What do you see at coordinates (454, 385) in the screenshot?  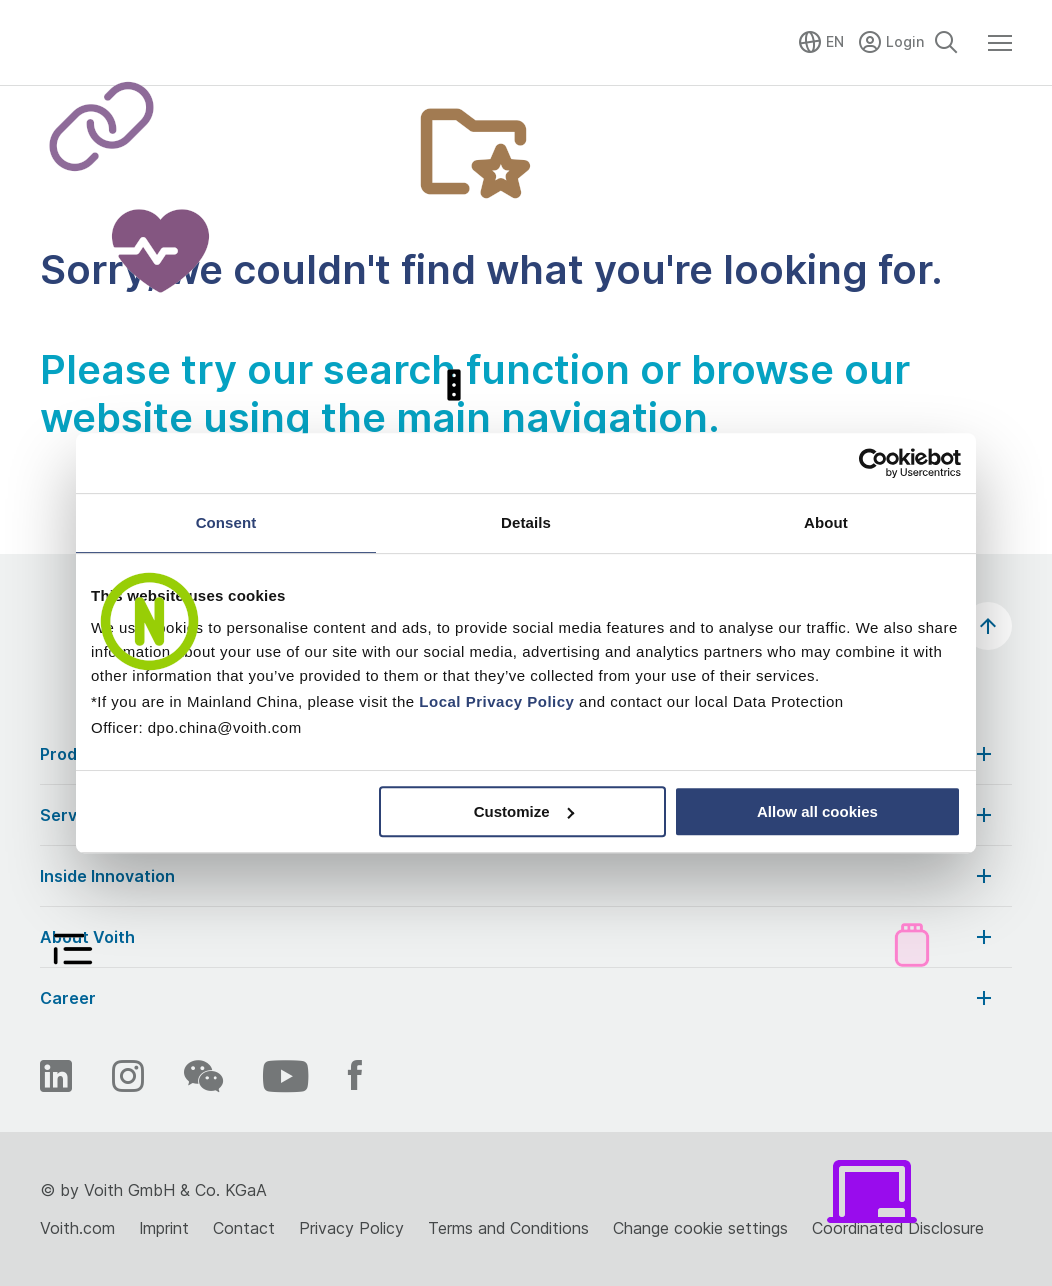 I see `open more options menu` at bounding box center [454, 385].